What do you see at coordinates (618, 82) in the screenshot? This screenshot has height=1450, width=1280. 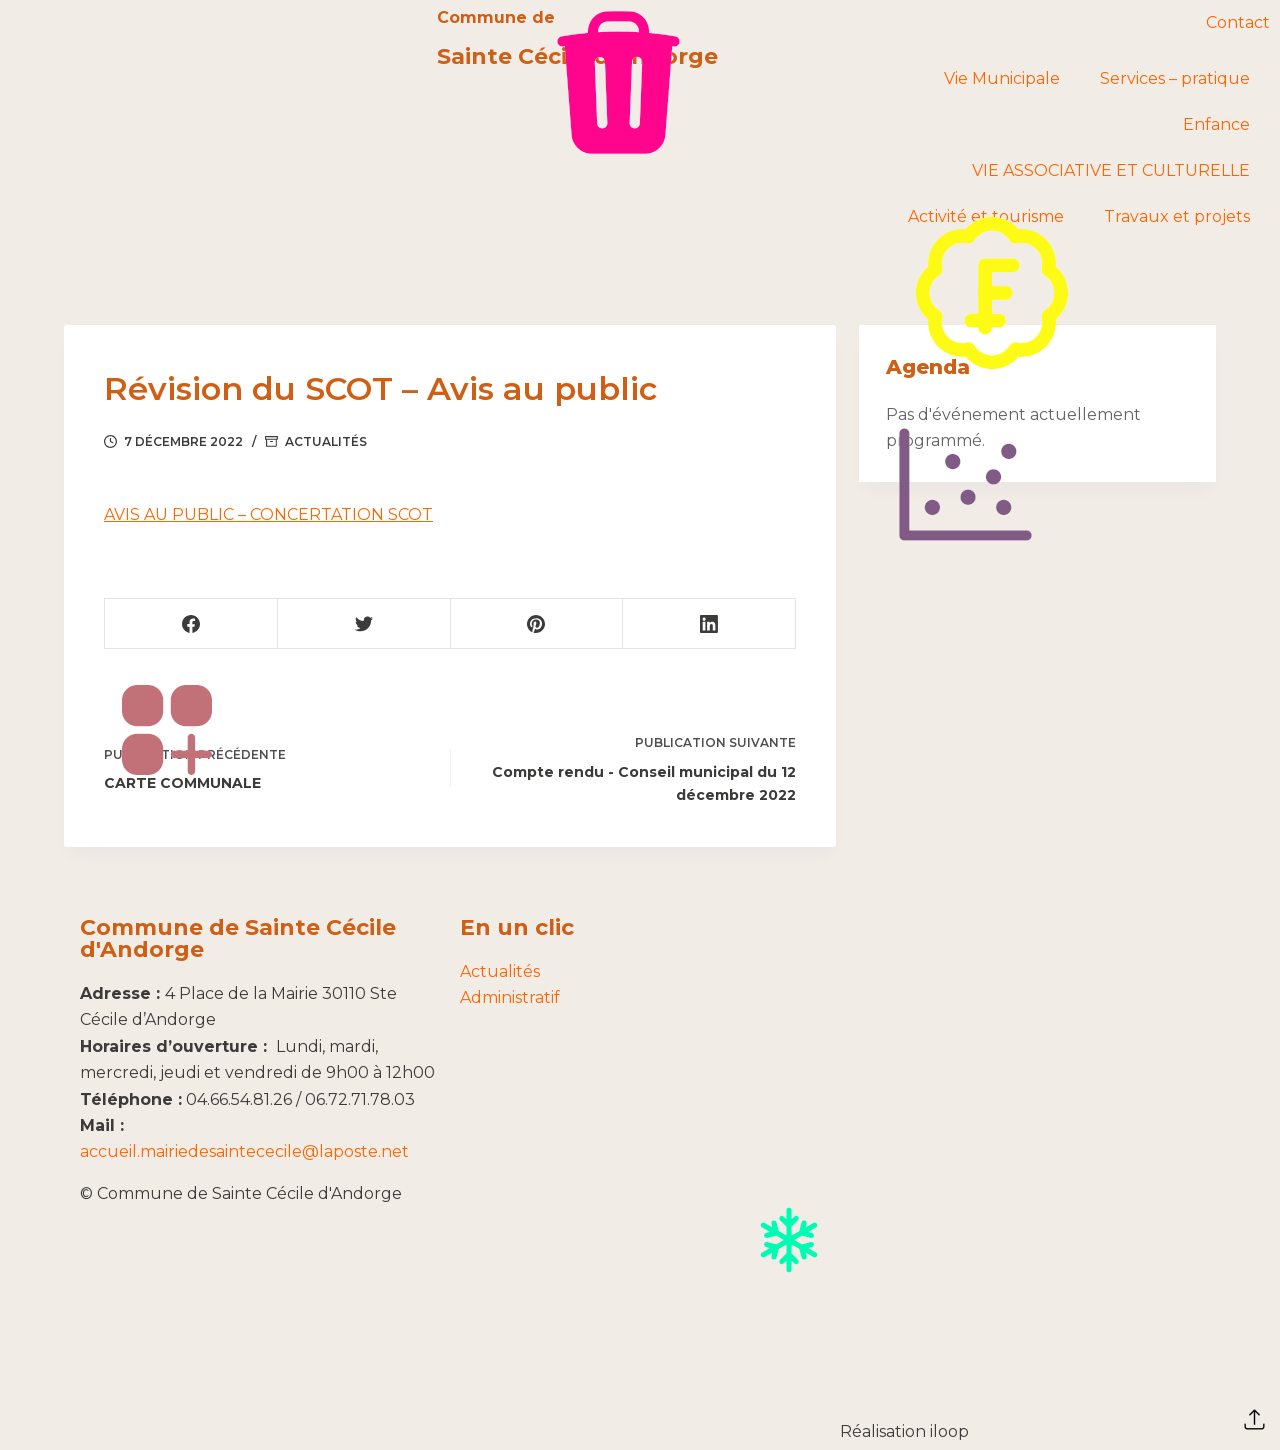 I see `delete selected item` at bounding box center [618, 82].